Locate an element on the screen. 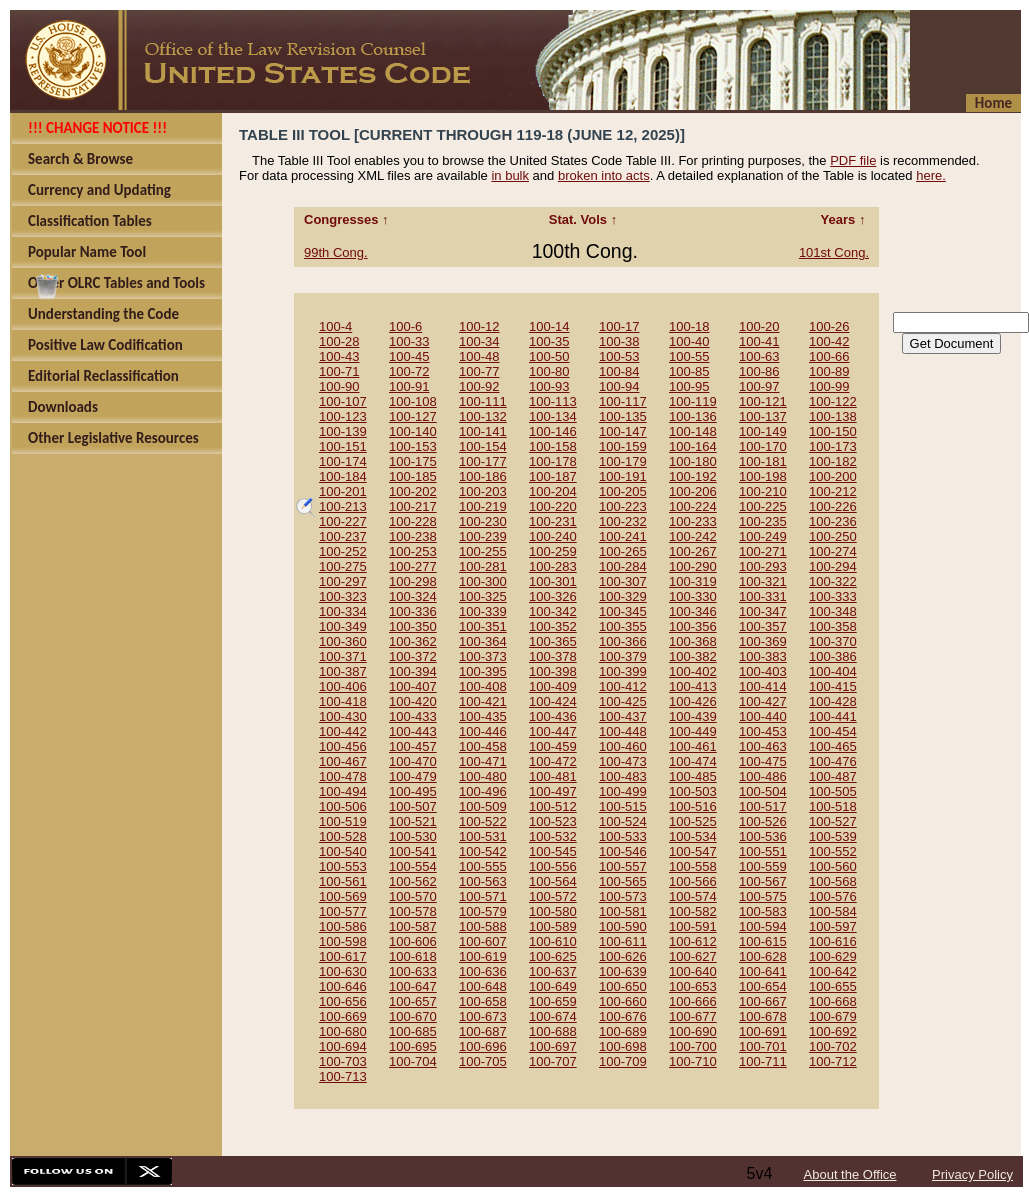  open find and replace tool is located at coordinates (305, 507).